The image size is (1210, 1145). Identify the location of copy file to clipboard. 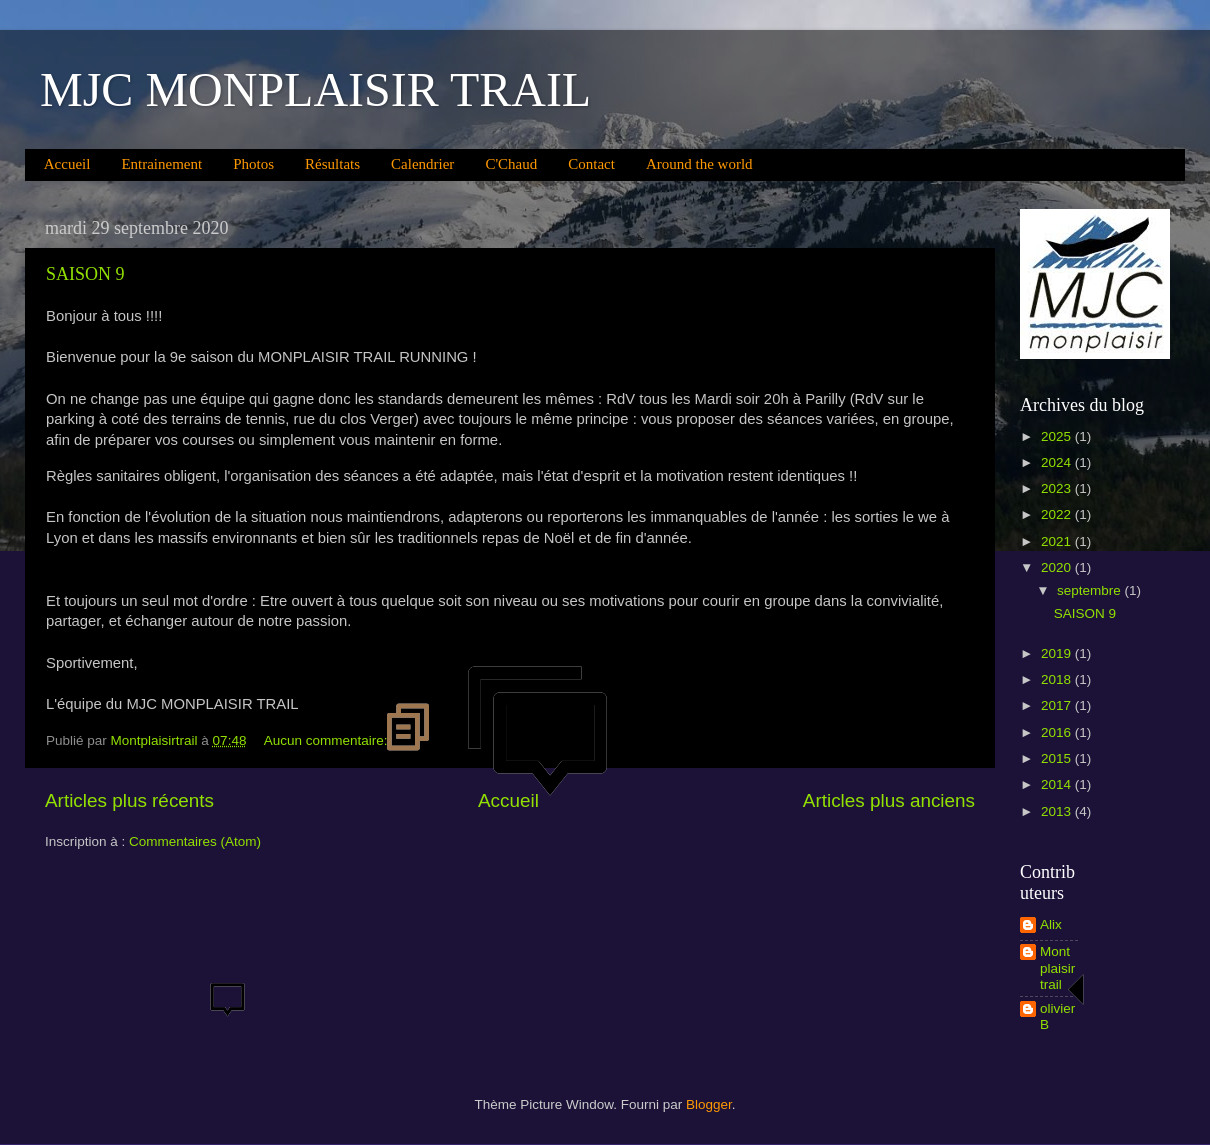
(408, 727).